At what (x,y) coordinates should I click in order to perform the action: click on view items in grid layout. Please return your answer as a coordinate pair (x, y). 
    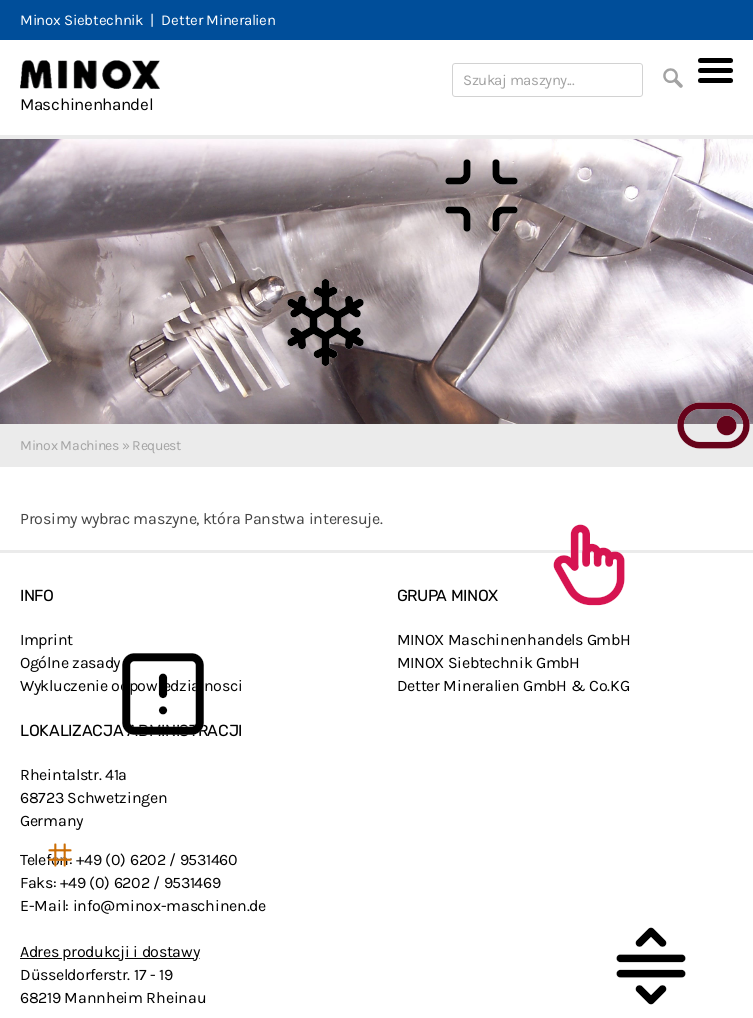
    Looking at the image, I should click on (60, 855).